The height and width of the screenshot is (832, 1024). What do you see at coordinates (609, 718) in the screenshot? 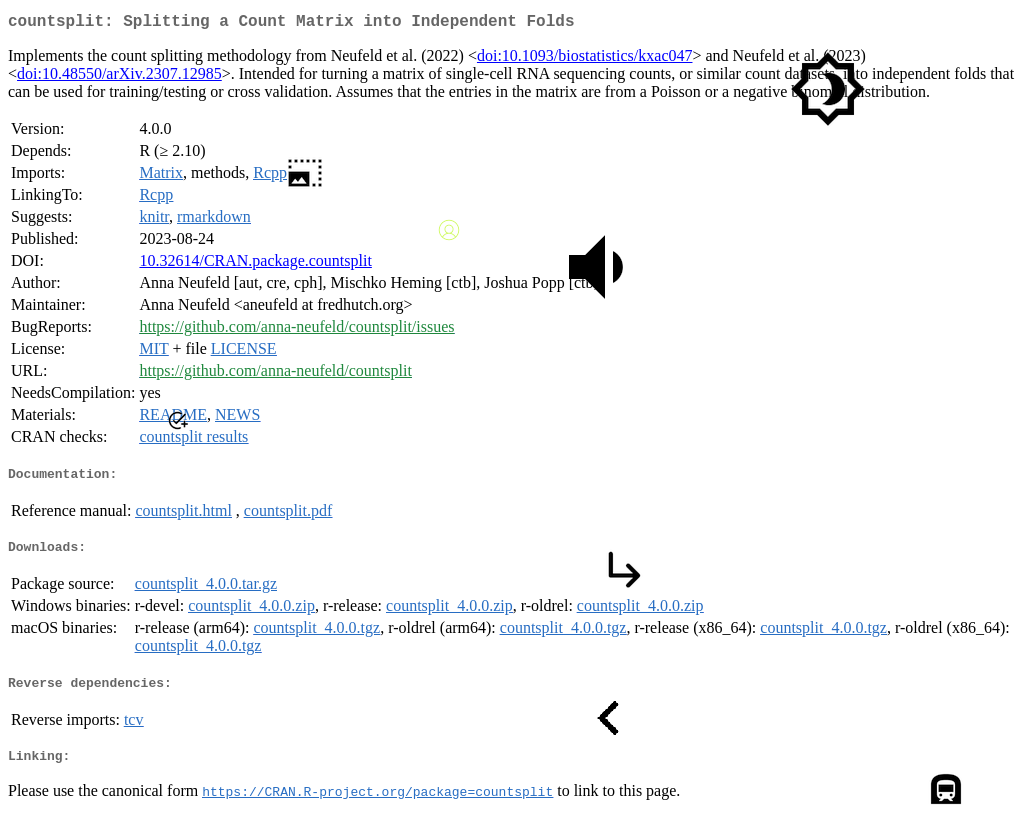
I see `go back to the previous screen` at bounding box center [609, 718].